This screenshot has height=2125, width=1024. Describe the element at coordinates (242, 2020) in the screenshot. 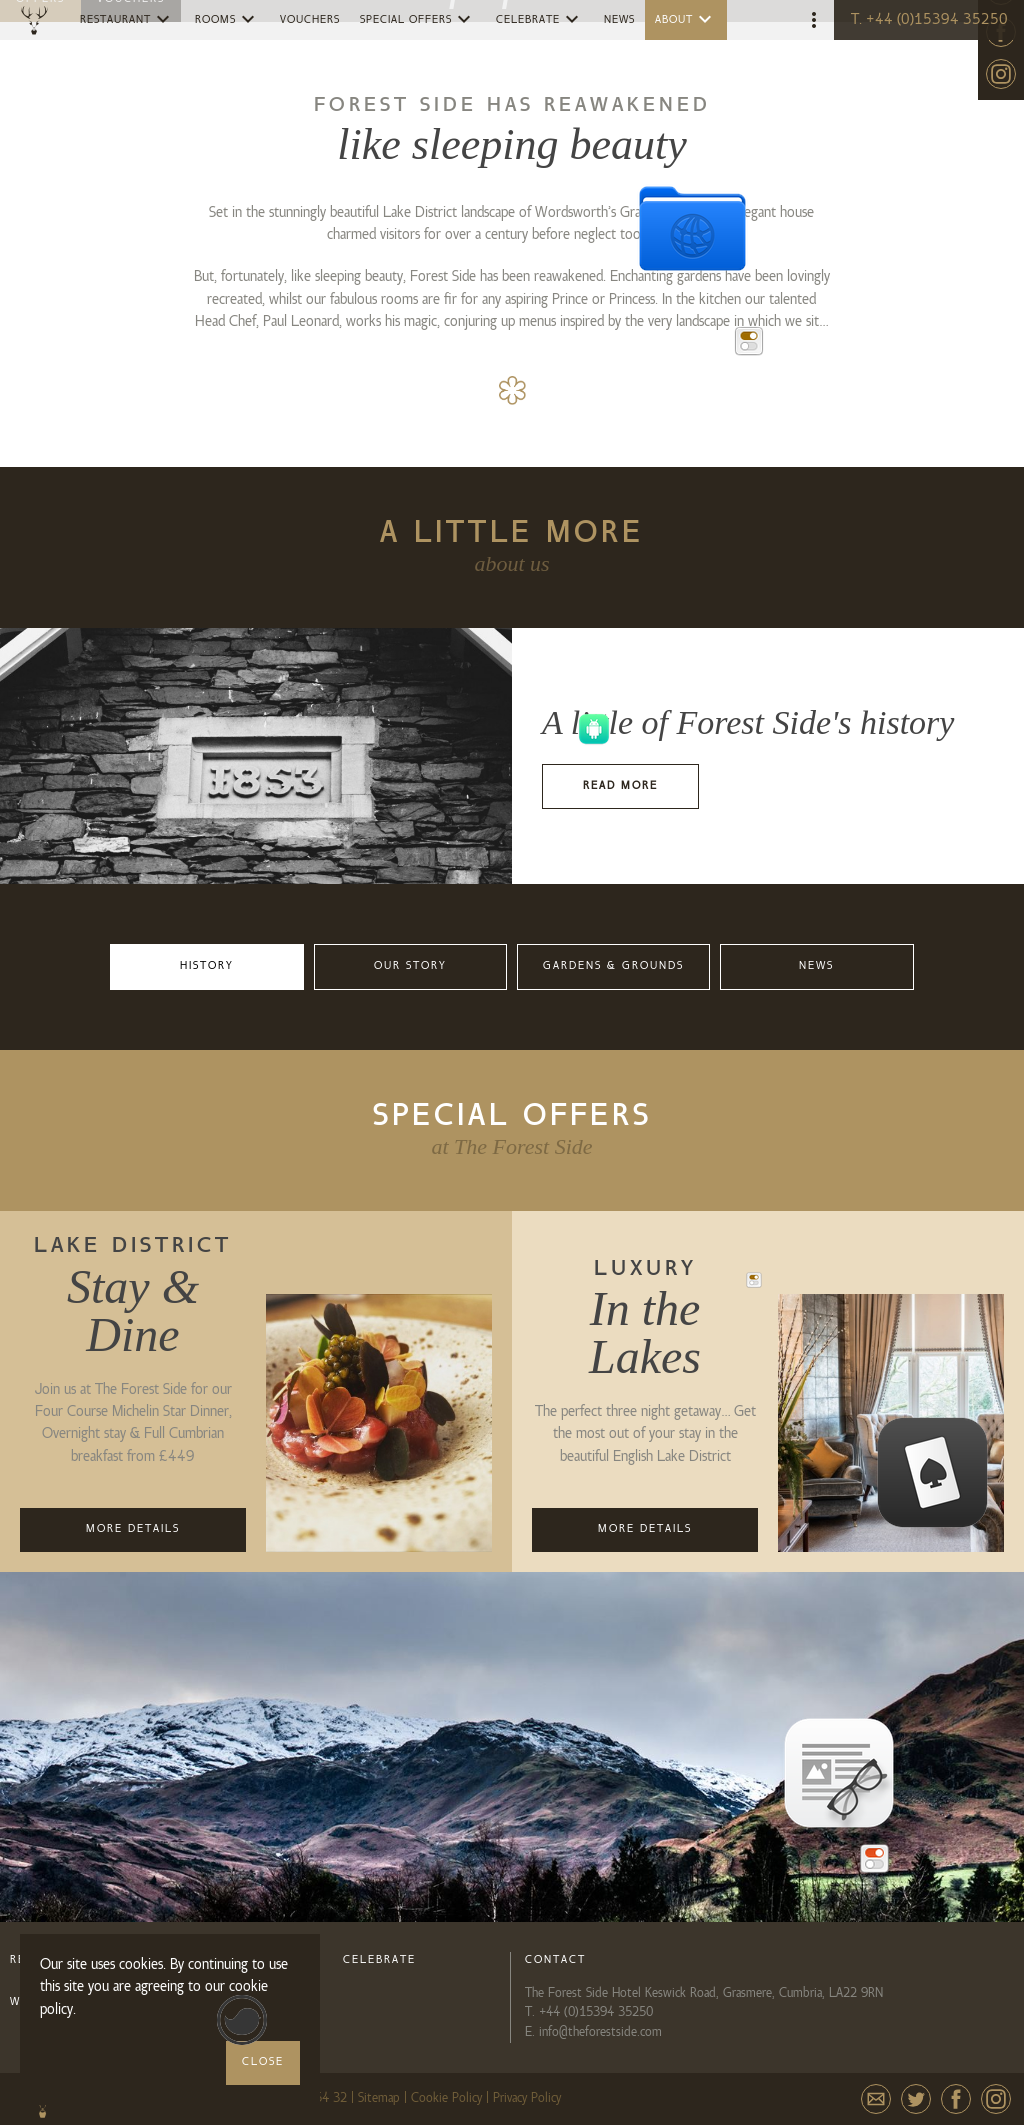

I see `launch budgie desktop environment` at that location.